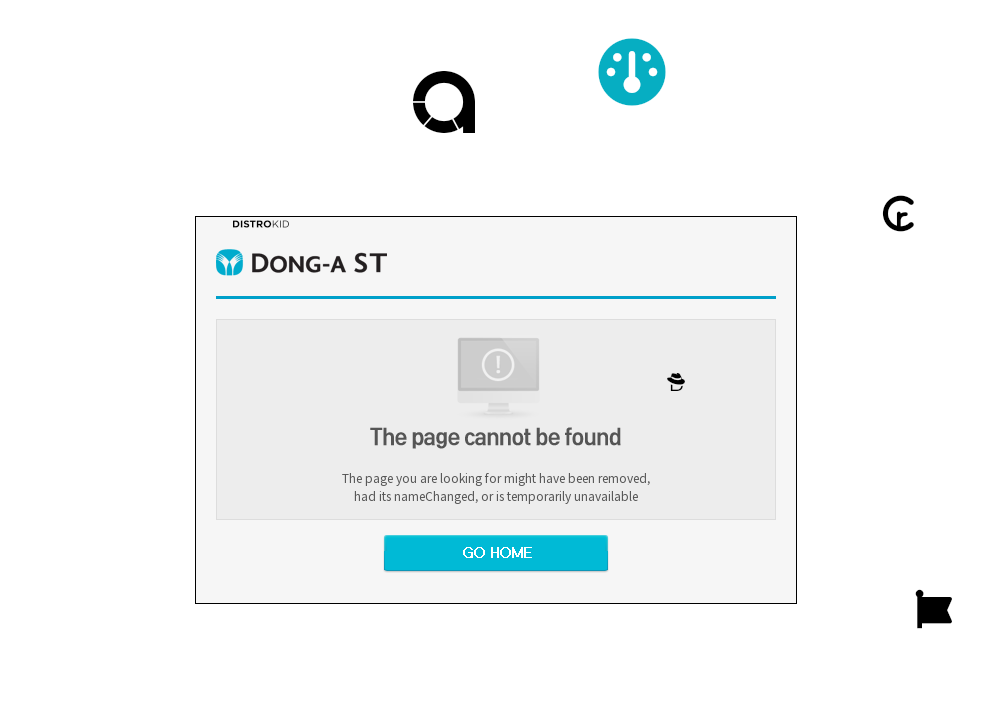 Image resolution: width=991 pixels, height=720 pixels. I want to click on access distrokid music distribution platform, so click(261, 224).